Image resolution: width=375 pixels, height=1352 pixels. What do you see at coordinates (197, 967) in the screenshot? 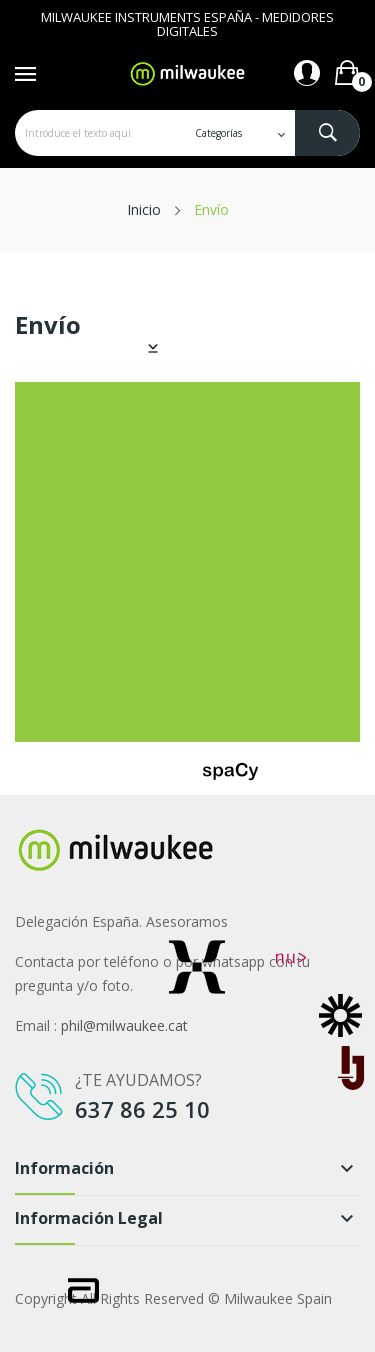
I see `mixpanel logo` at bounding box center [197, 967].